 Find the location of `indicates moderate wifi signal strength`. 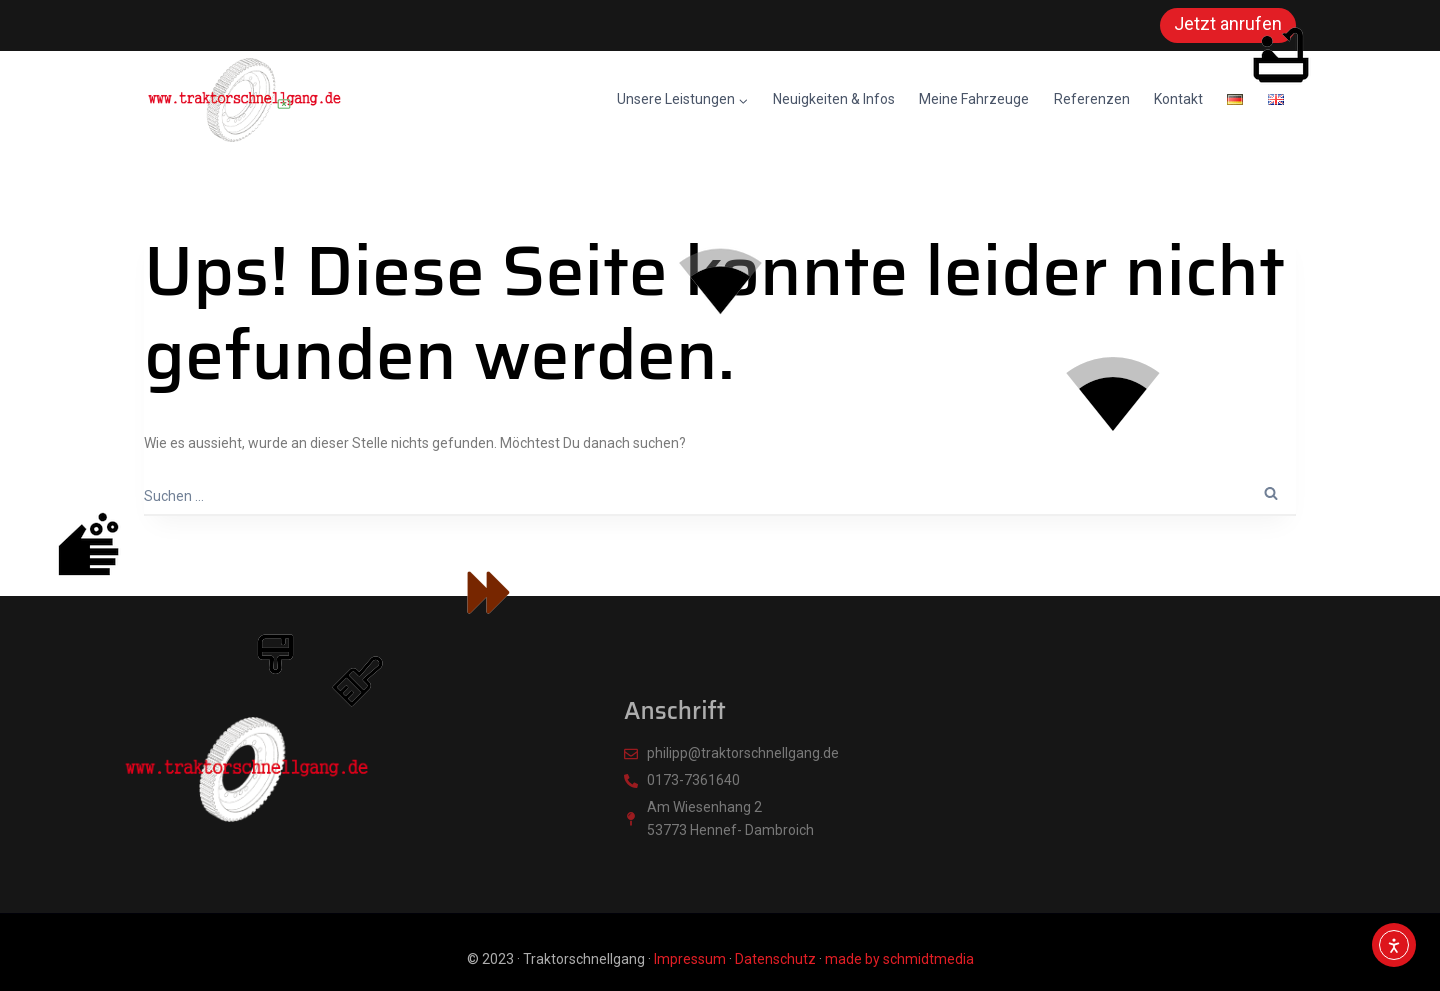

indicates moderate wifi signal strength is located at coordinates (720, 280).